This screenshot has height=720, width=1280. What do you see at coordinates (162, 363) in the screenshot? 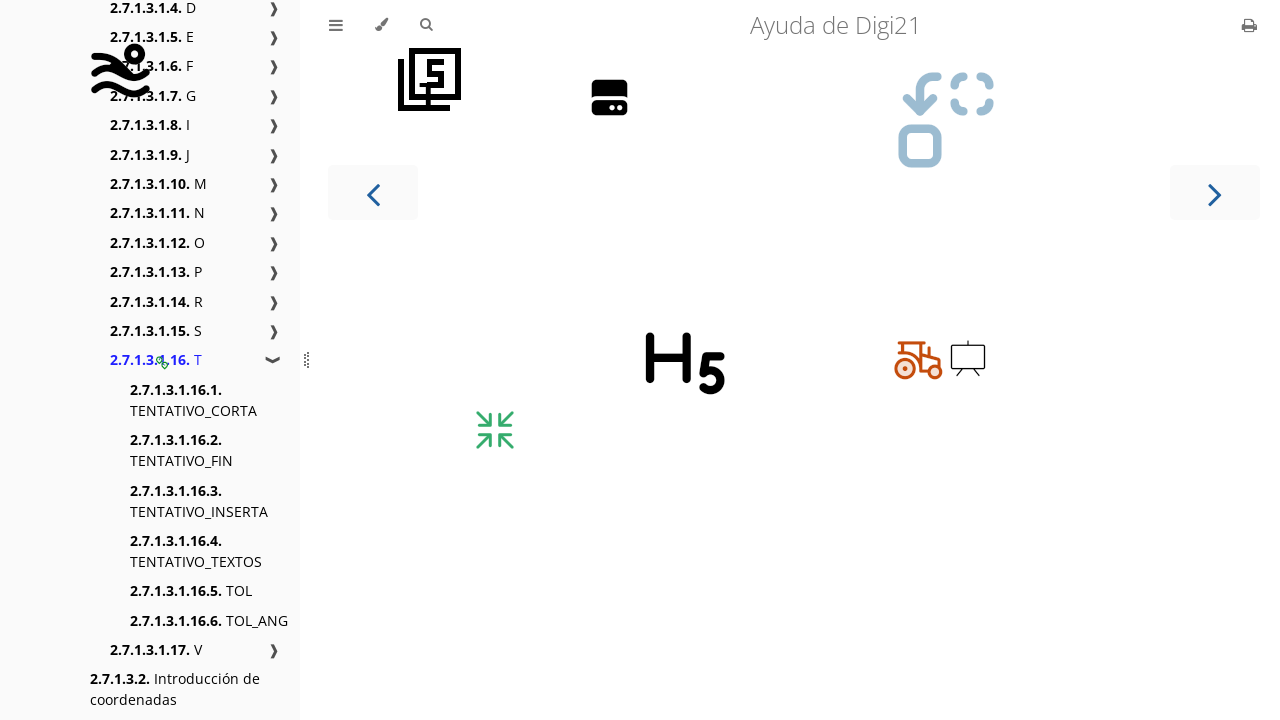
I see `view multiple saved locations` at bounding box center [162, 363].